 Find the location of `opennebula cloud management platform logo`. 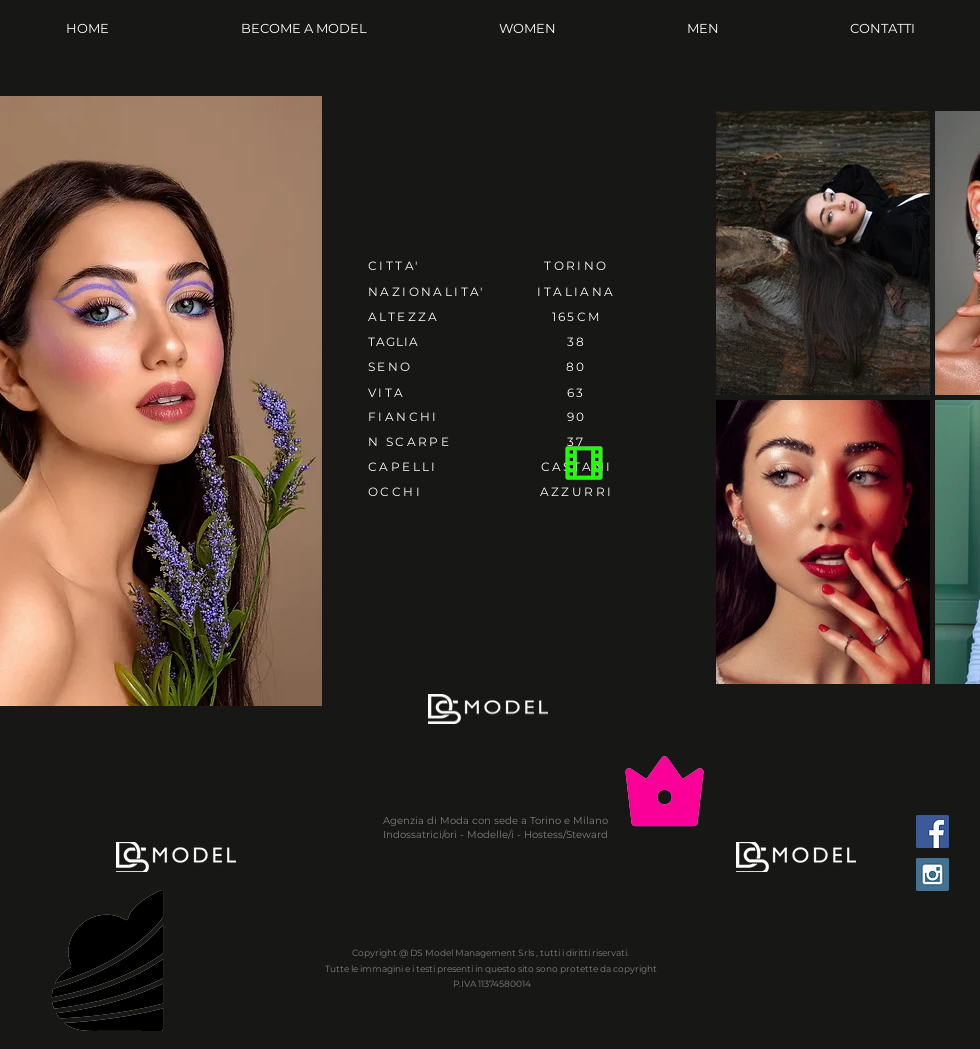

opennebula cloud management platform logo is located at coordinates (107, 960).